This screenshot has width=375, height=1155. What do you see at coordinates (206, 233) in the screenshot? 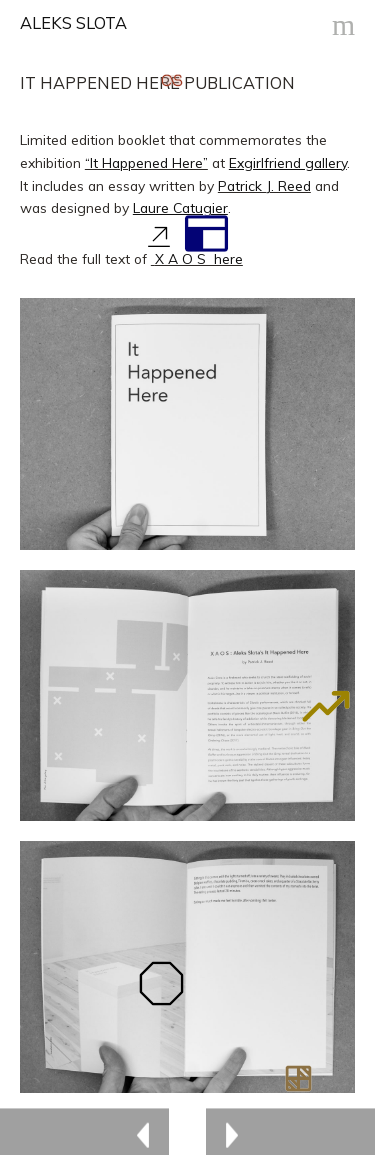
I see `switch to layout view` at bounding box center [206, 233].